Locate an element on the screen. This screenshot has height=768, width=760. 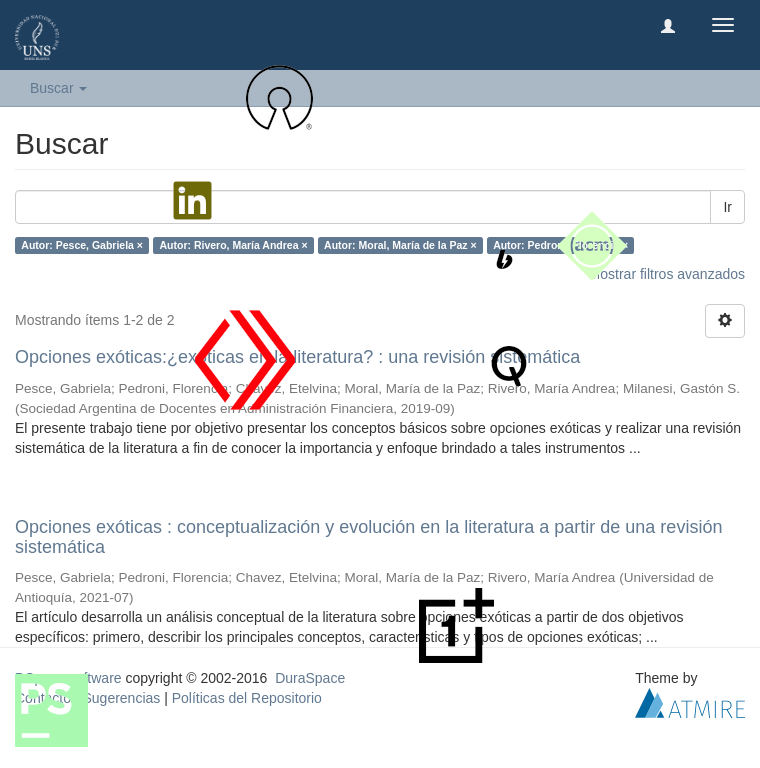
Cloudflare Workers logo is located at coordinates (245, 360).